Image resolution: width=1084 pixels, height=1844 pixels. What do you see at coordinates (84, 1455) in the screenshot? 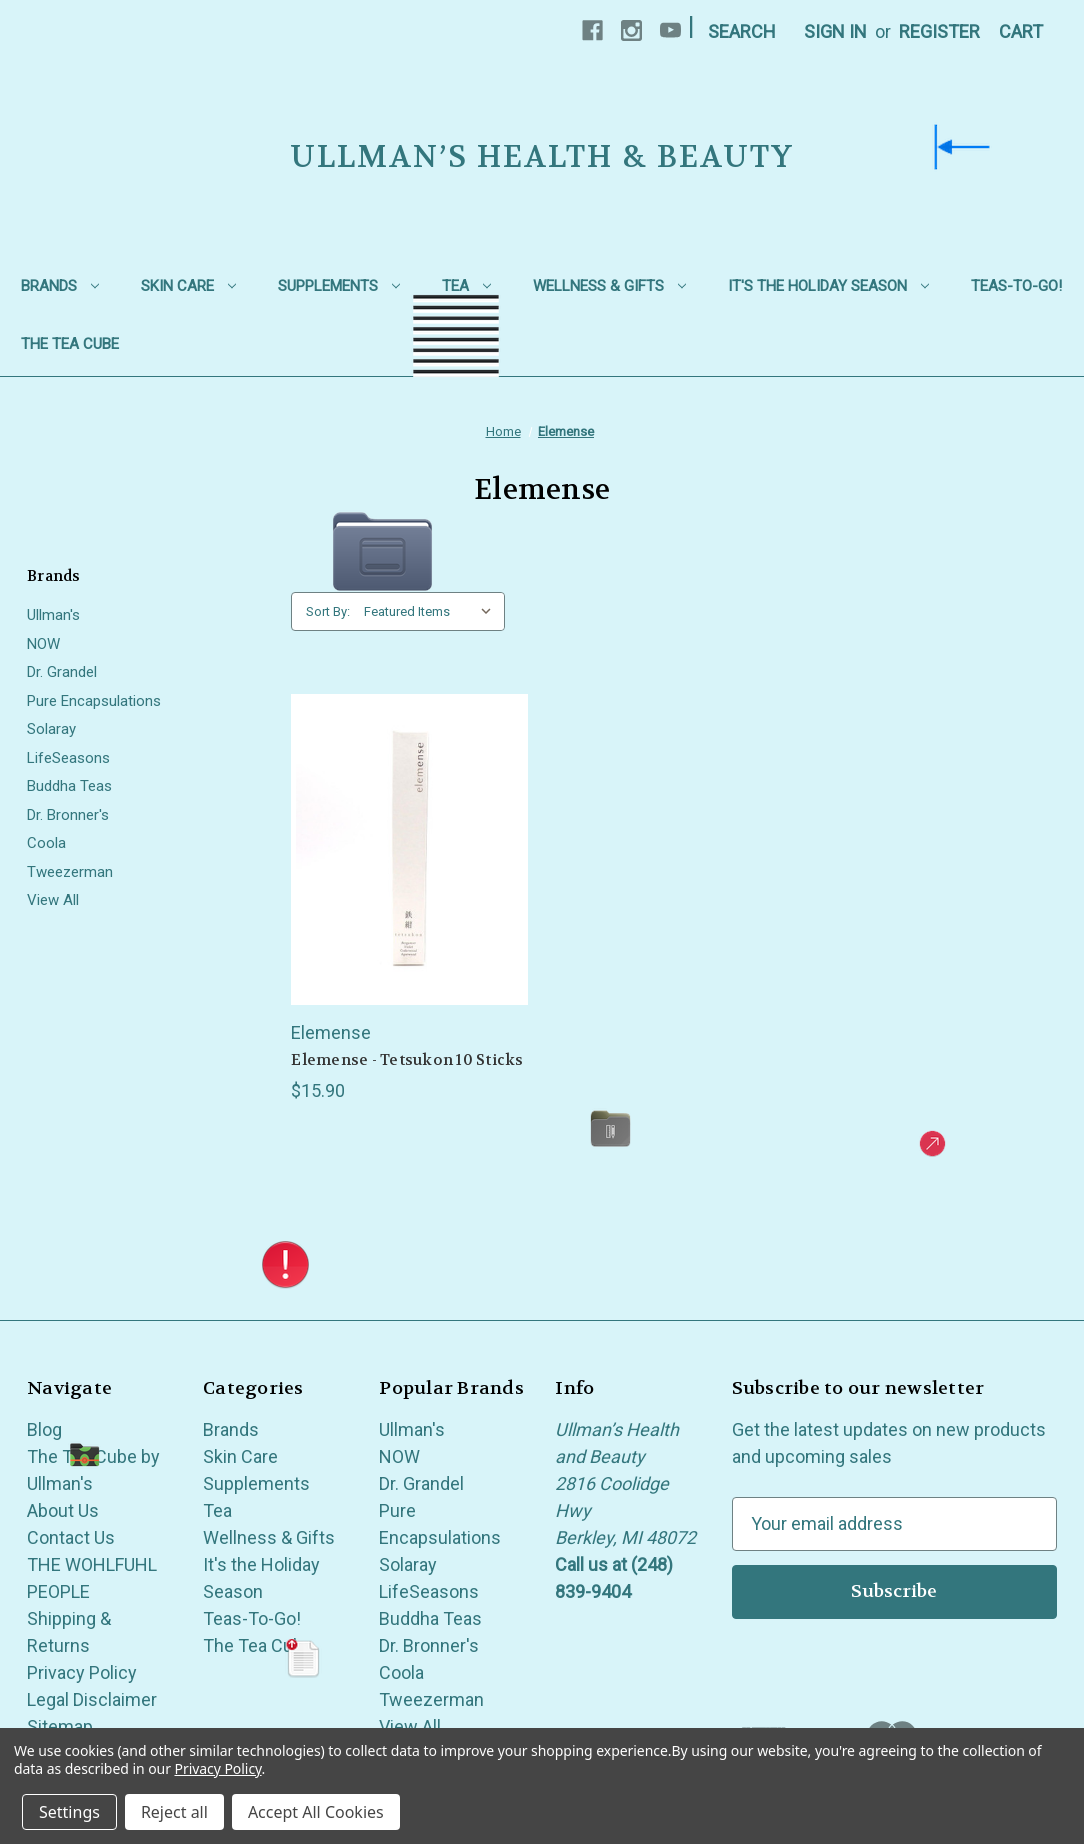
I see `open folder containing pokémon dusk ball themed content` at bounding box center [84, 1455].